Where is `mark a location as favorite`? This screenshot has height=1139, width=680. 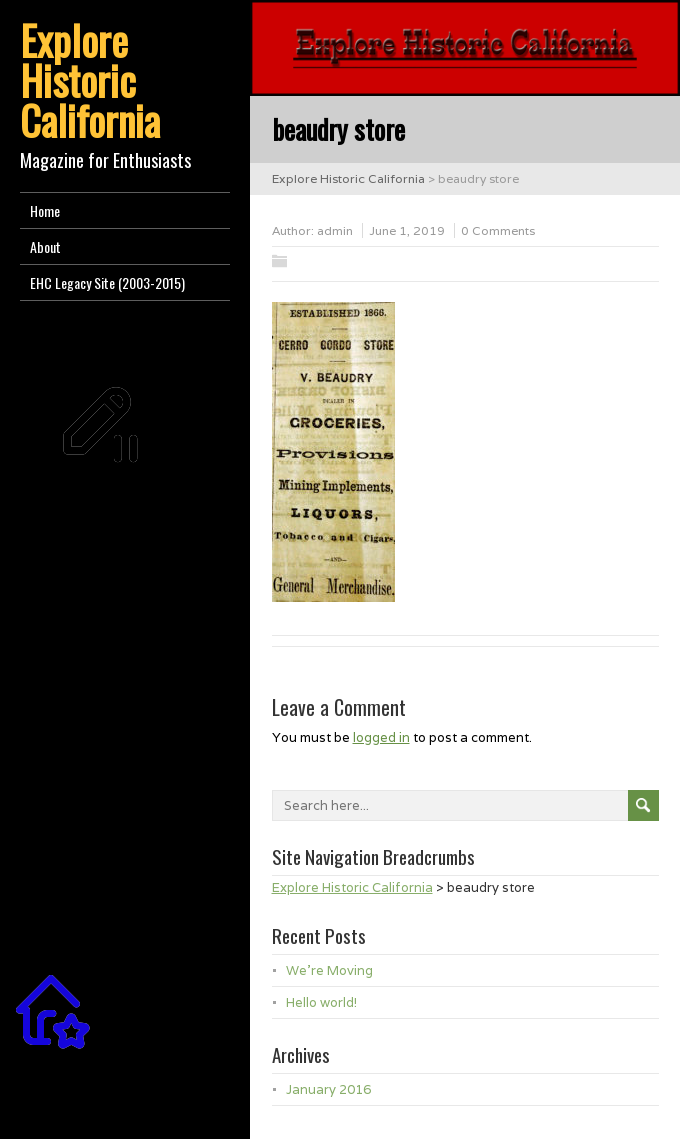
mark a location as favorite is located at coordinates (51, 1010).